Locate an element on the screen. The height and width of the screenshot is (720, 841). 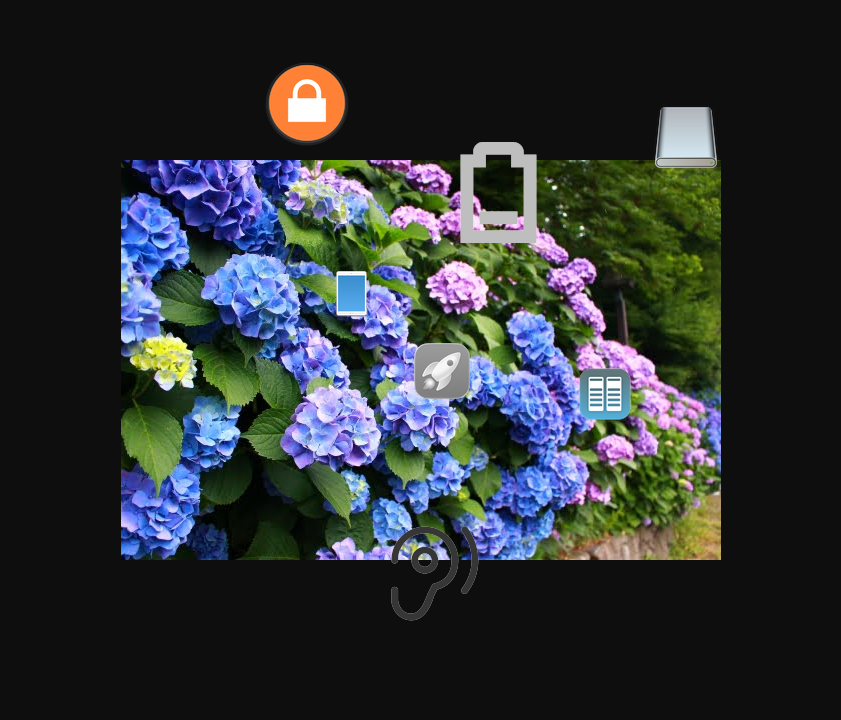
open progress tracking app is located at coordinates (605, 394).